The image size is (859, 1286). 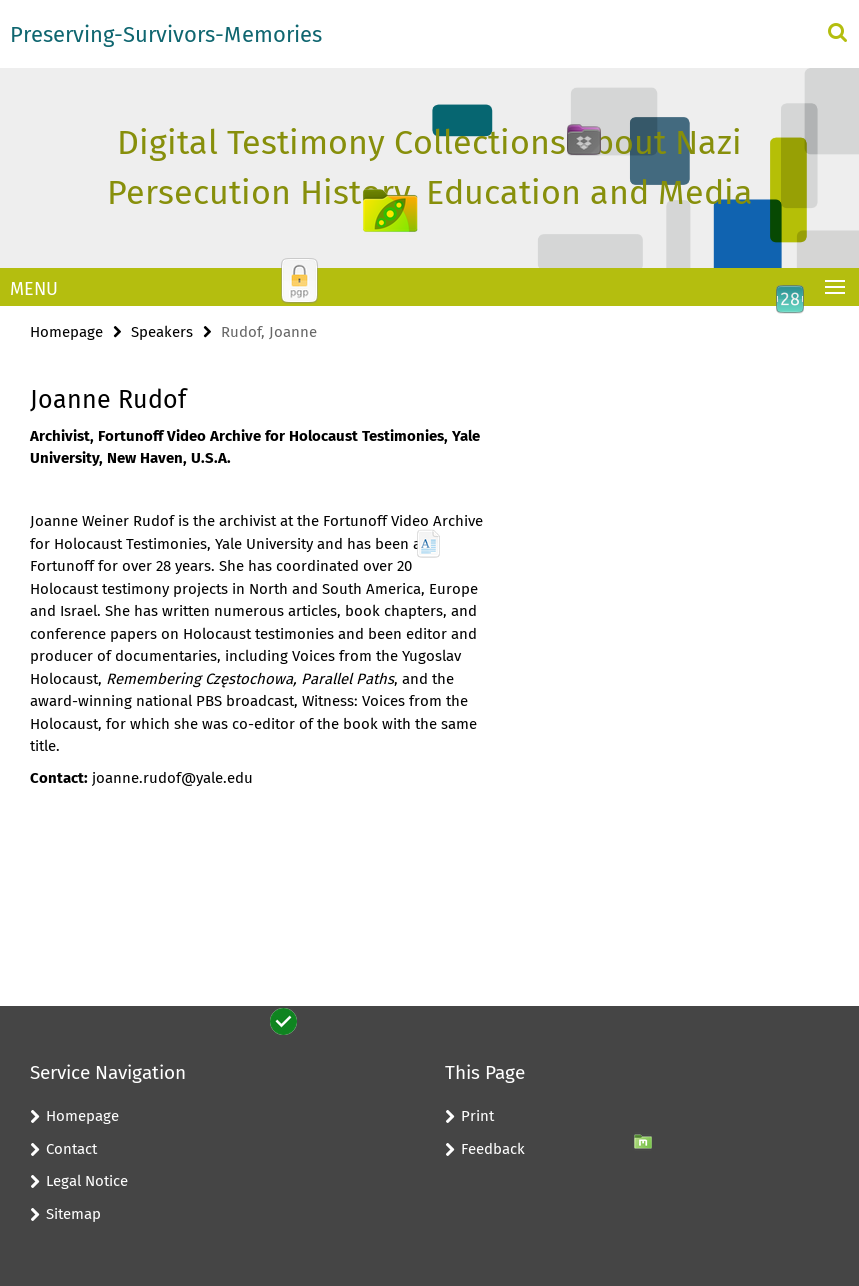 What do you see at coordinates (584, 139) in the screenshot?
I see `open your Dropbox folder` at bounding box center [584, 139].